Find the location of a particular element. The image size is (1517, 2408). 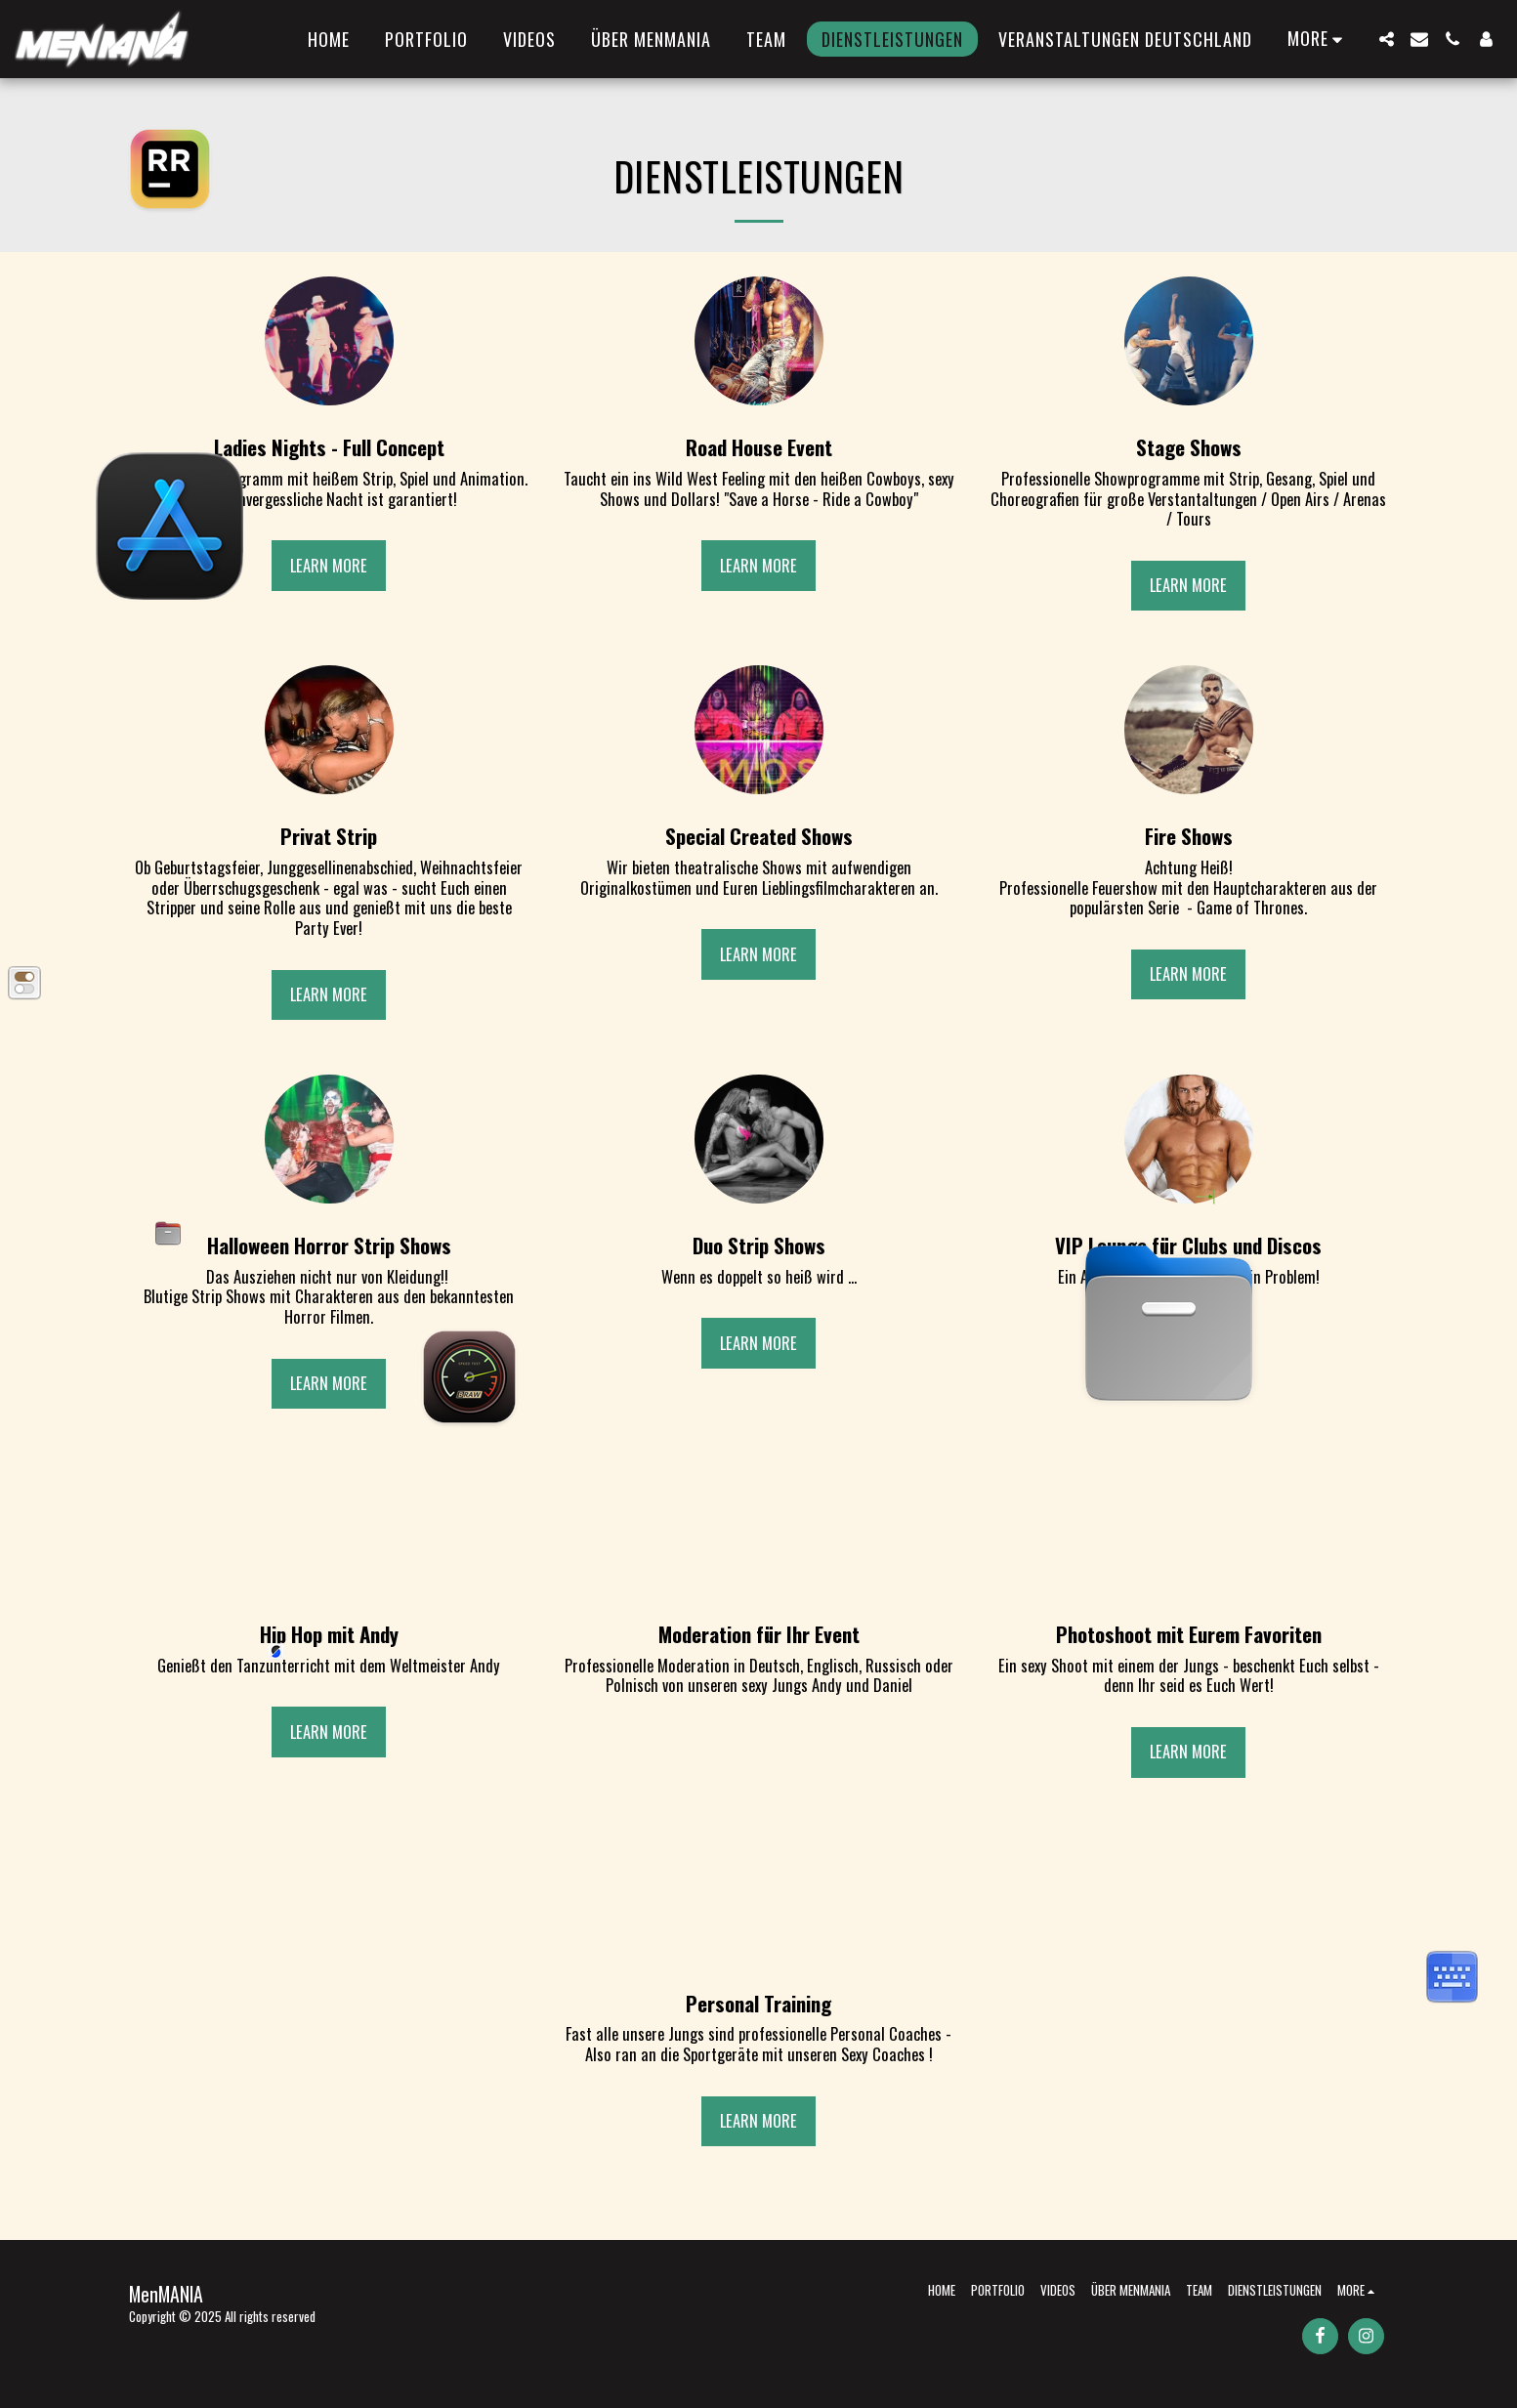

open the nautilus file manager is located at coordinates (168, 1233).